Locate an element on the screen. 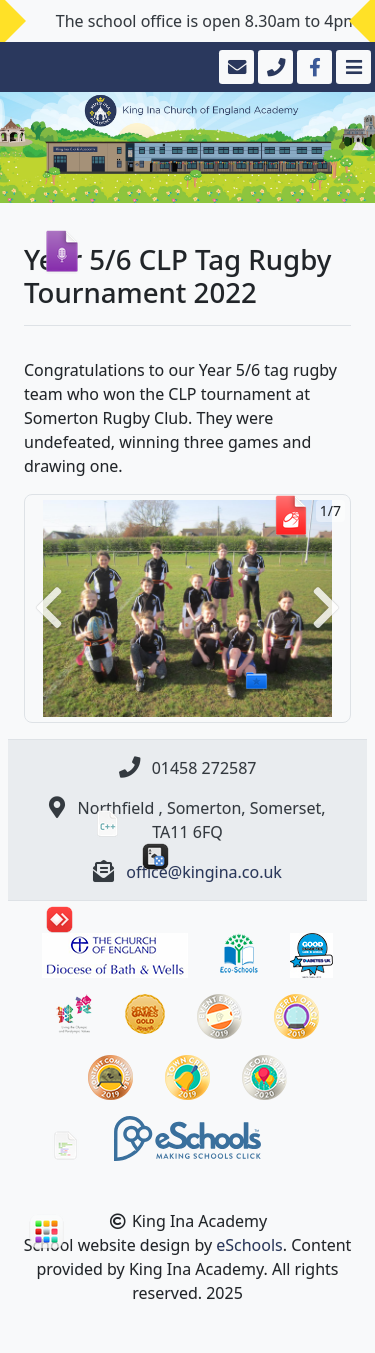  open anydesk remote desktop application is located at coordinates (59, 919).